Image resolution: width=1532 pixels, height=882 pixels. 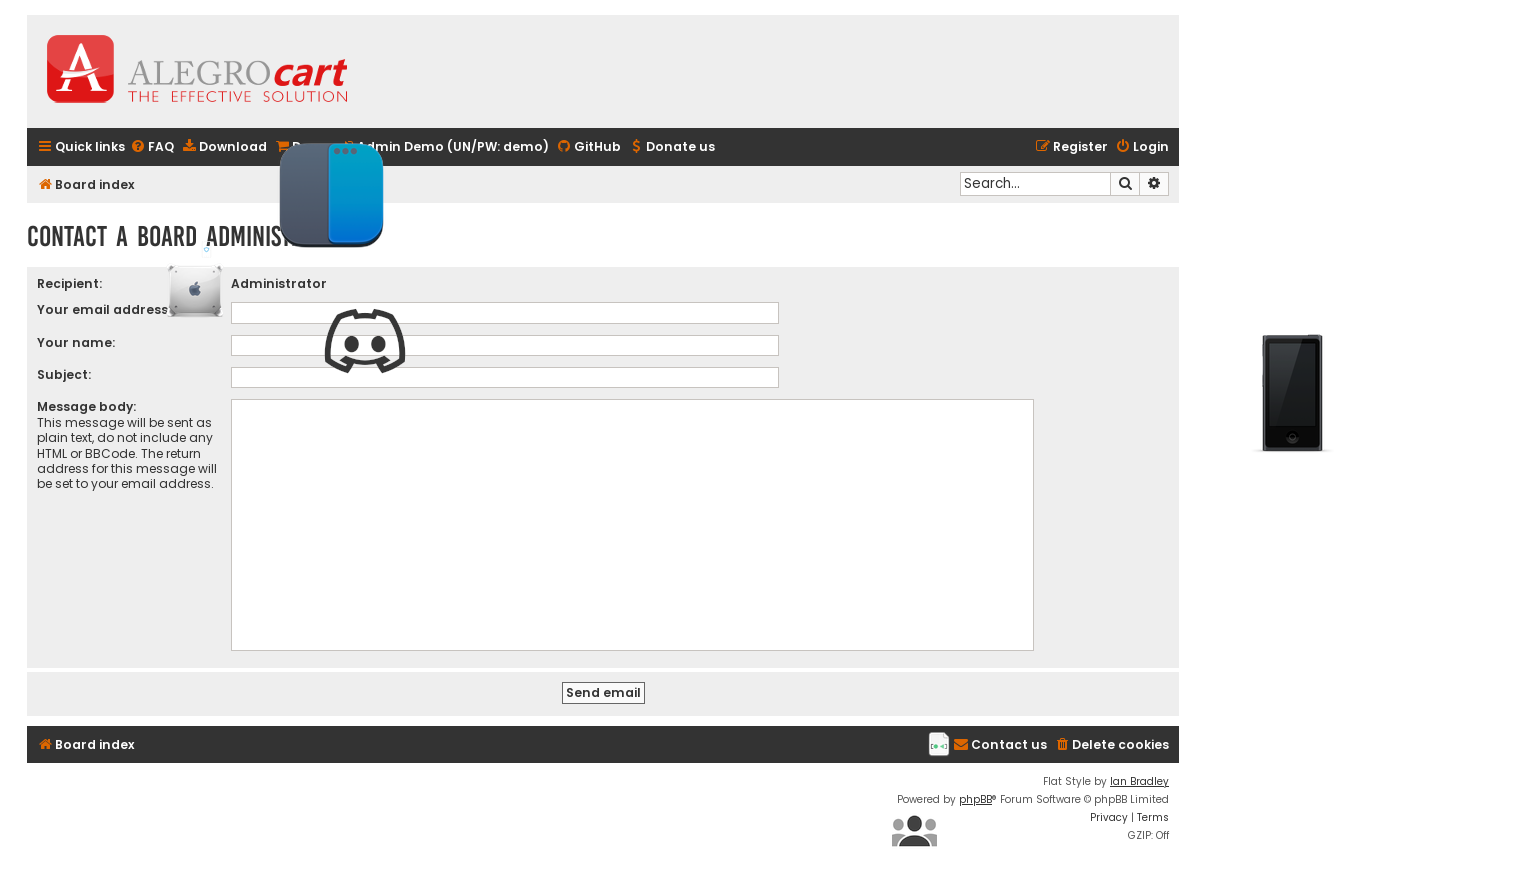 What do you see at coordinates (331, 195) in the screenshot?
I see `open Rectangle window management app` at bounding box center [331, 195].